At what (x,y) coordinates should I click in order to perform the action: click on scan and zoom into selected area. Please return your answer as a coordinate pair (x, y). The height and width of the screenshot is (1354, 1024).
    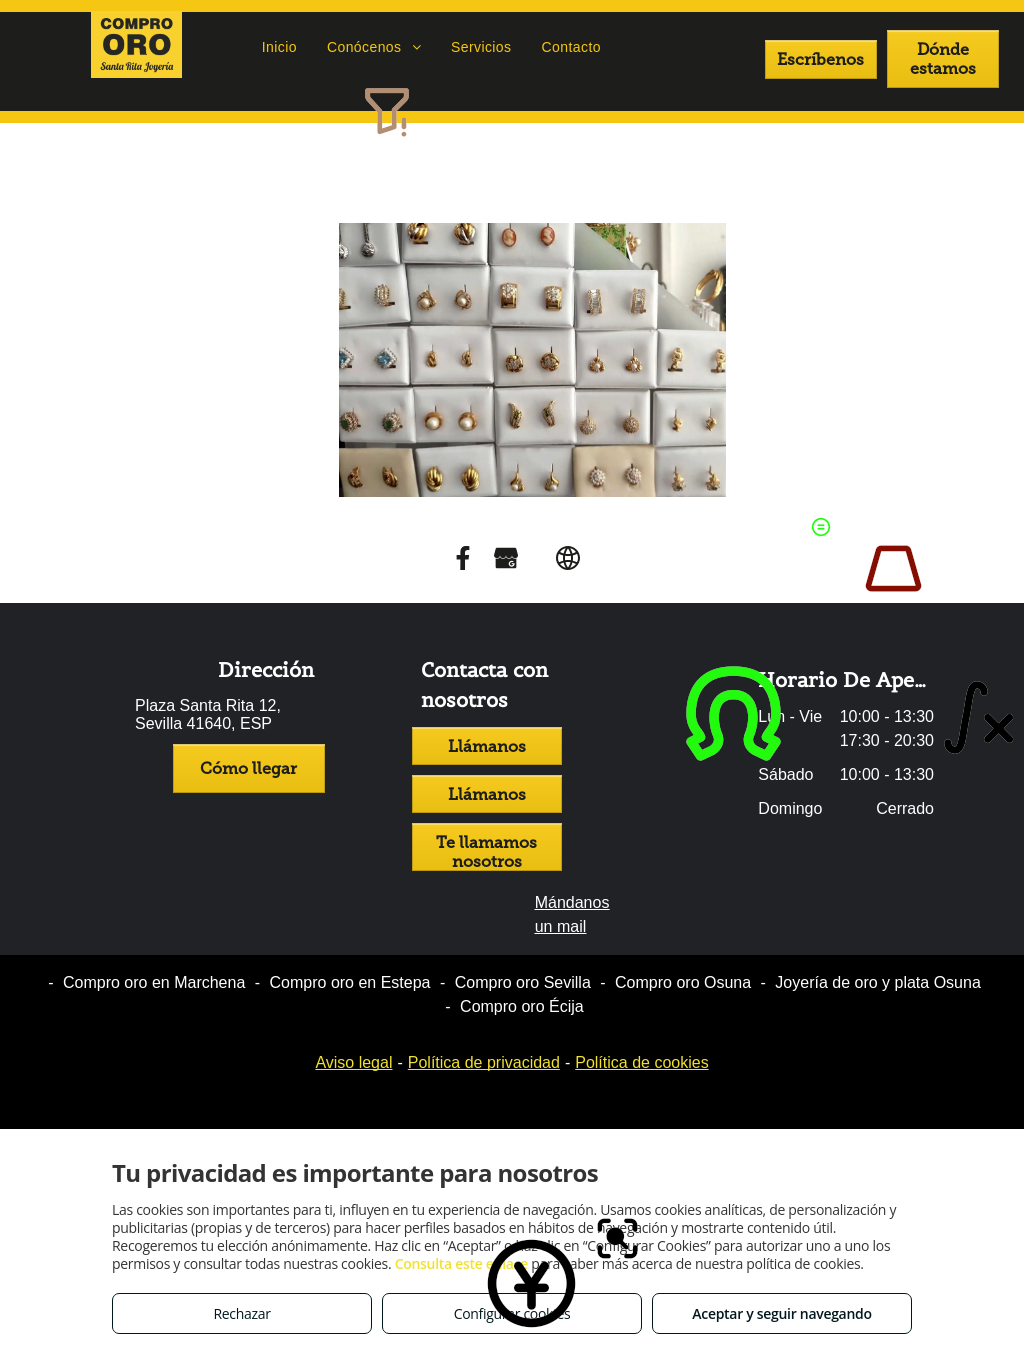
    Looking at the image, I should click on (617, 1238).